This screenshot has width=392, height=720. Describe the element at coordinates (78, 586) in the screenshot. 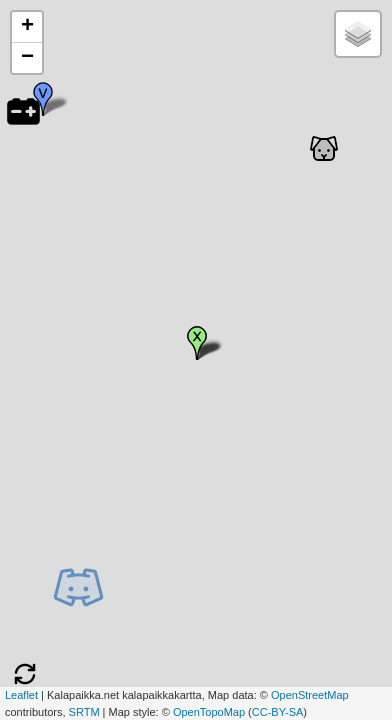

I see `open discord` at that location.